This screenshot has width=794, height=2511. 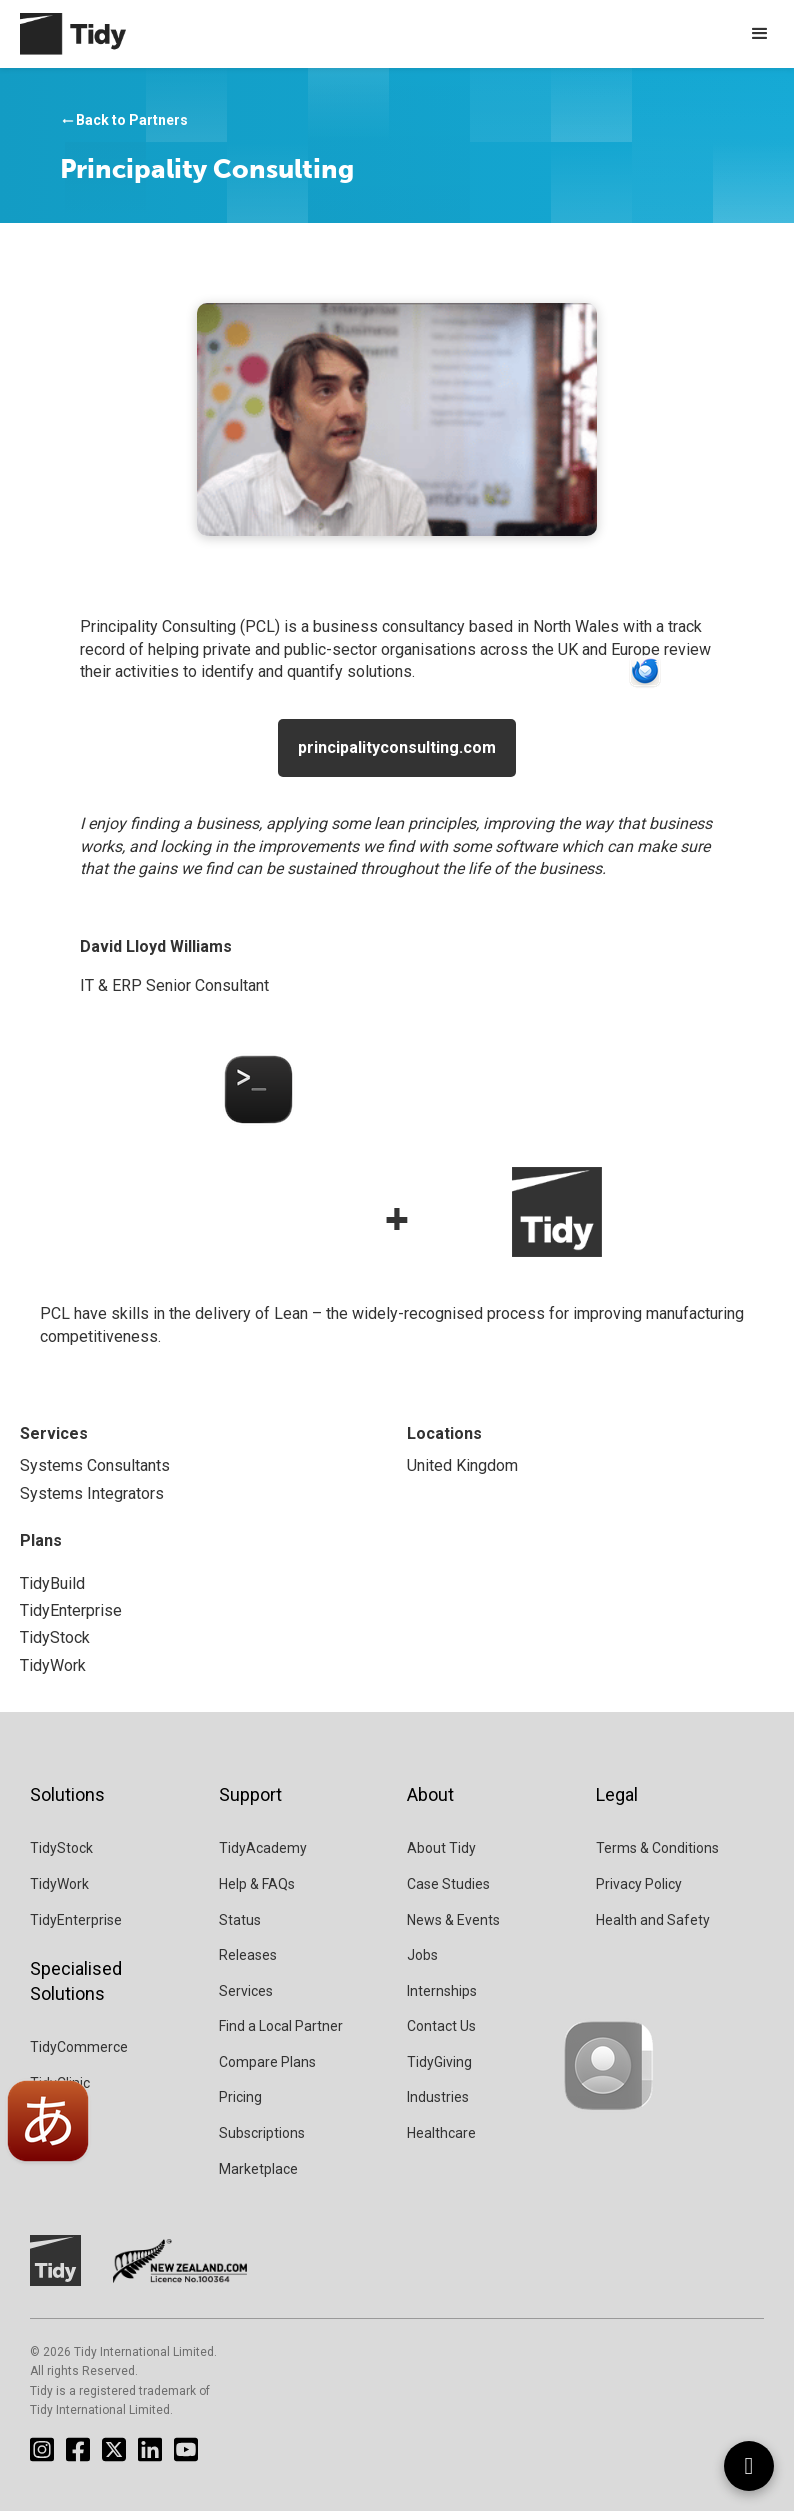 What do you see at coordinates (608, 2065) in the screenshot?
I see `open contacts app` at bounding box center [608, 2065].